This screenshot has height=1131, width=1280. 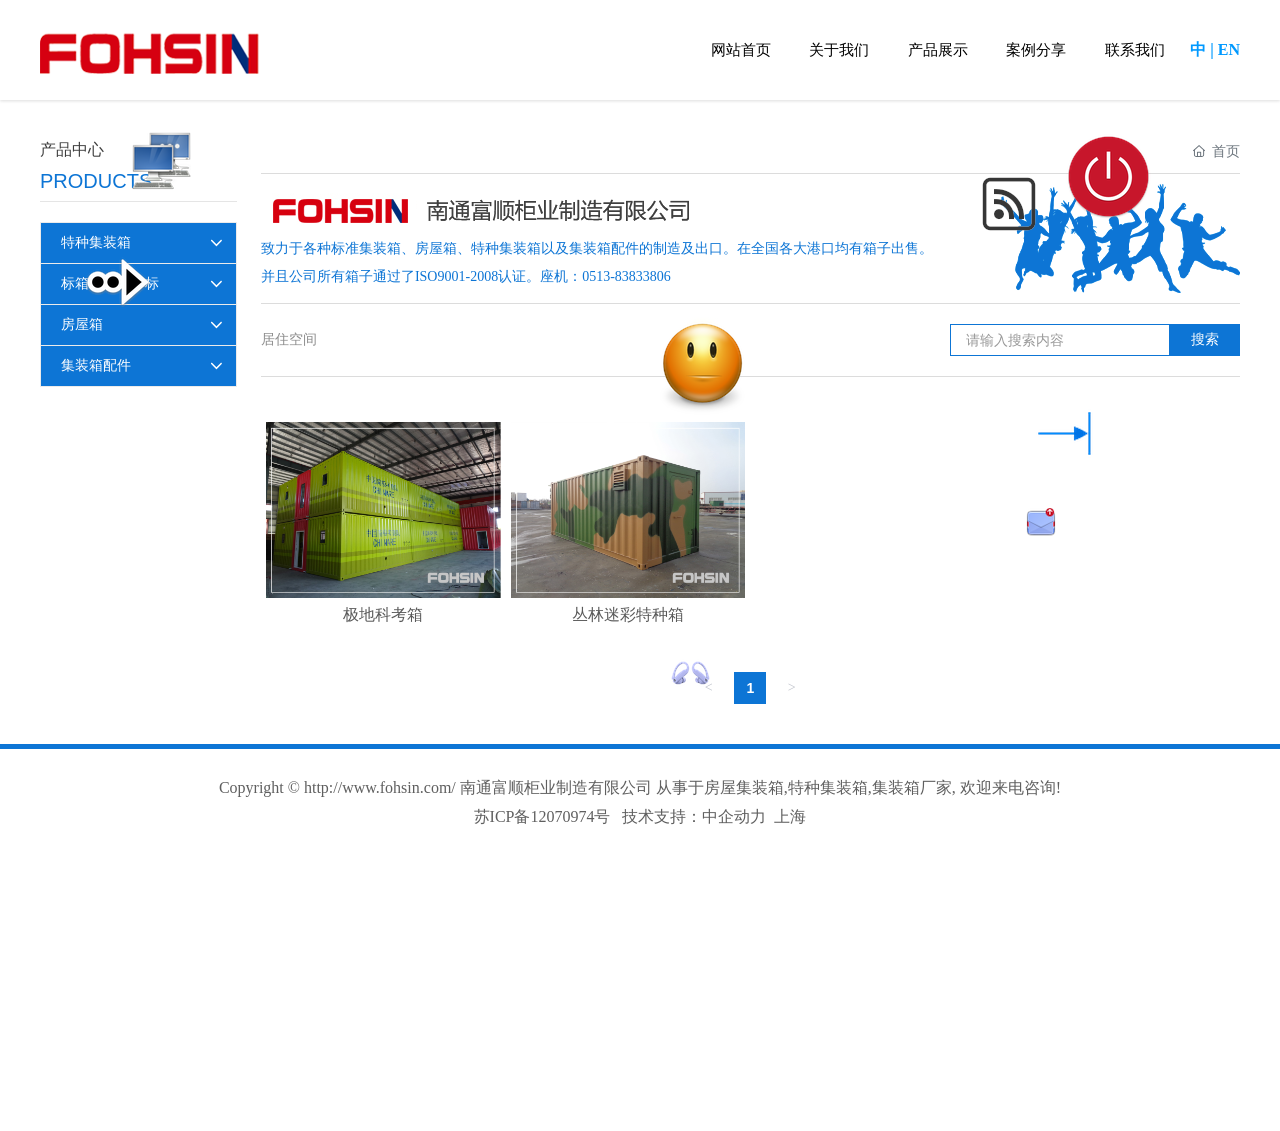 What do you see at coordinates (703, 367) in the screenshot?
I see `indicates a neutral or indifferent reaction` at bounding box center [703, 367].